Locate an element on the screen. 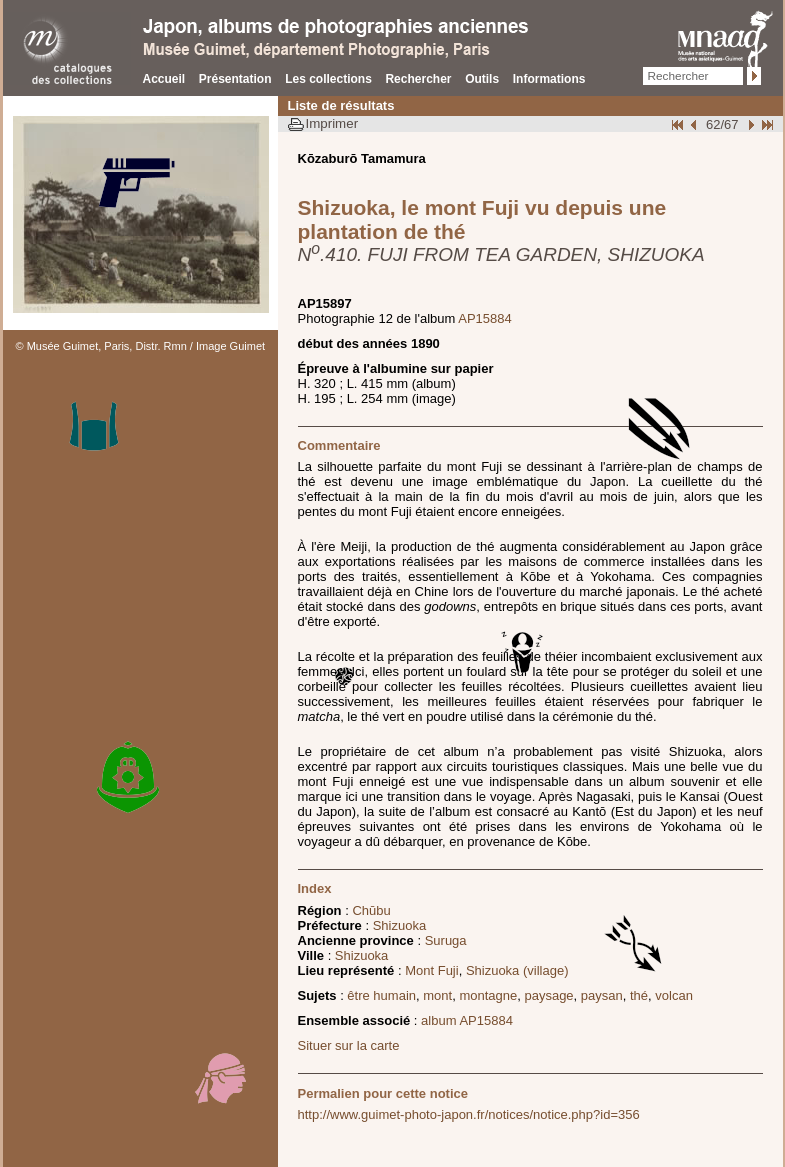  toggle hidden or spoiler content is located at coordinates (220, 1078).